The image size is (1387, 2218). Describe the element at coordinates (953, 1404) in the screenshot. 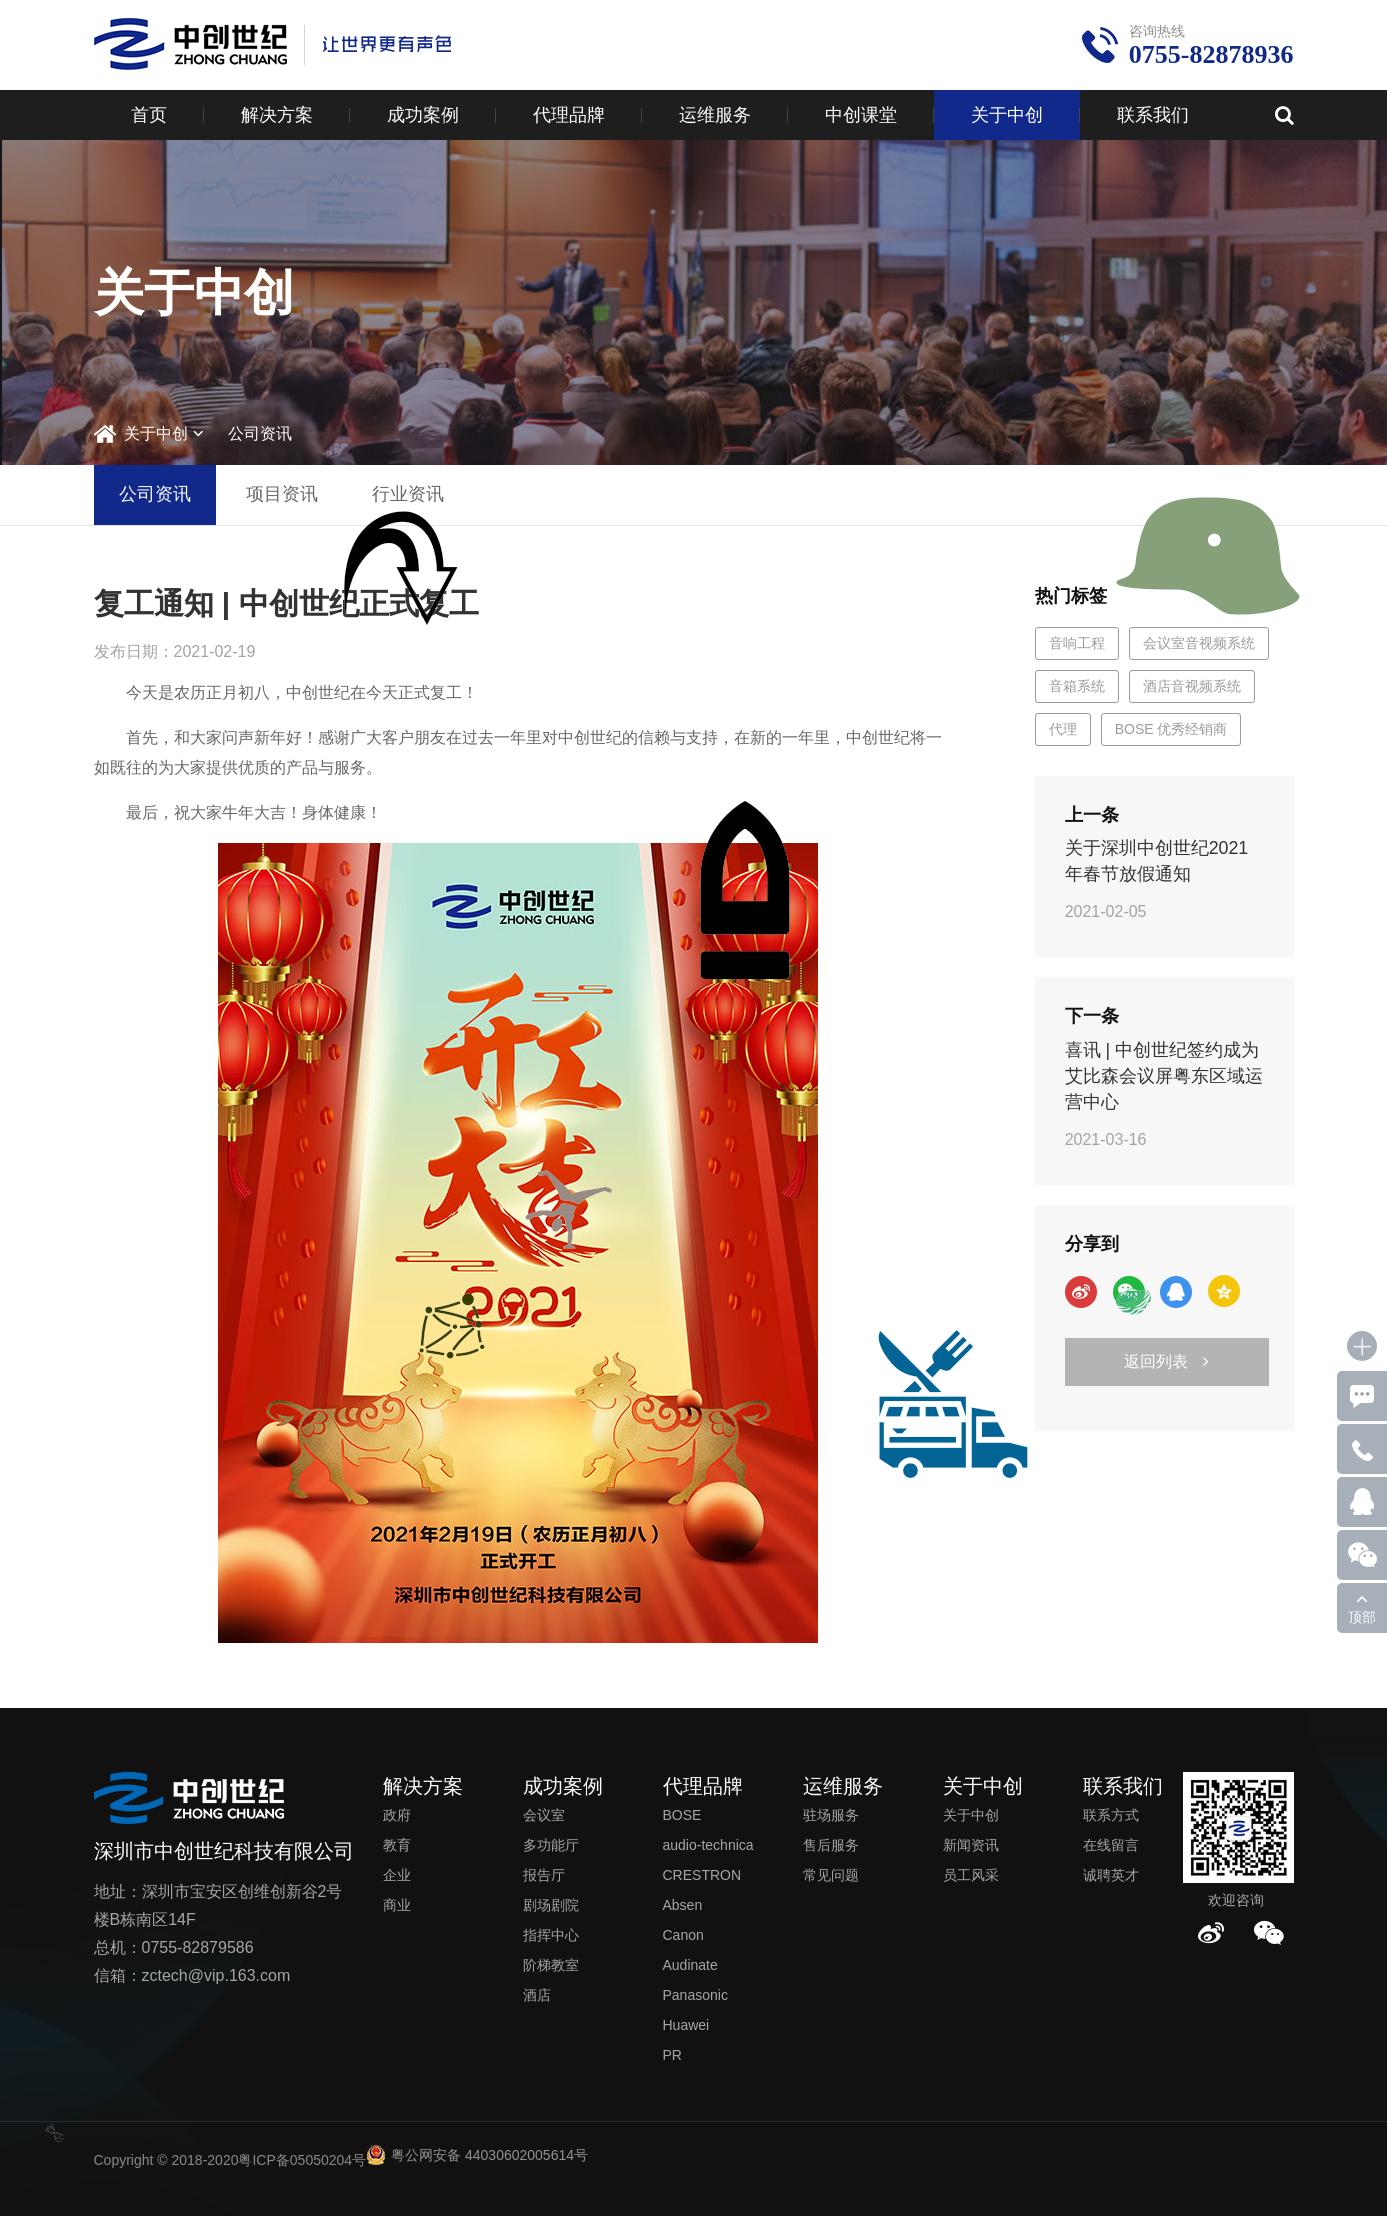

I see `find nearby food trucks` at that location.